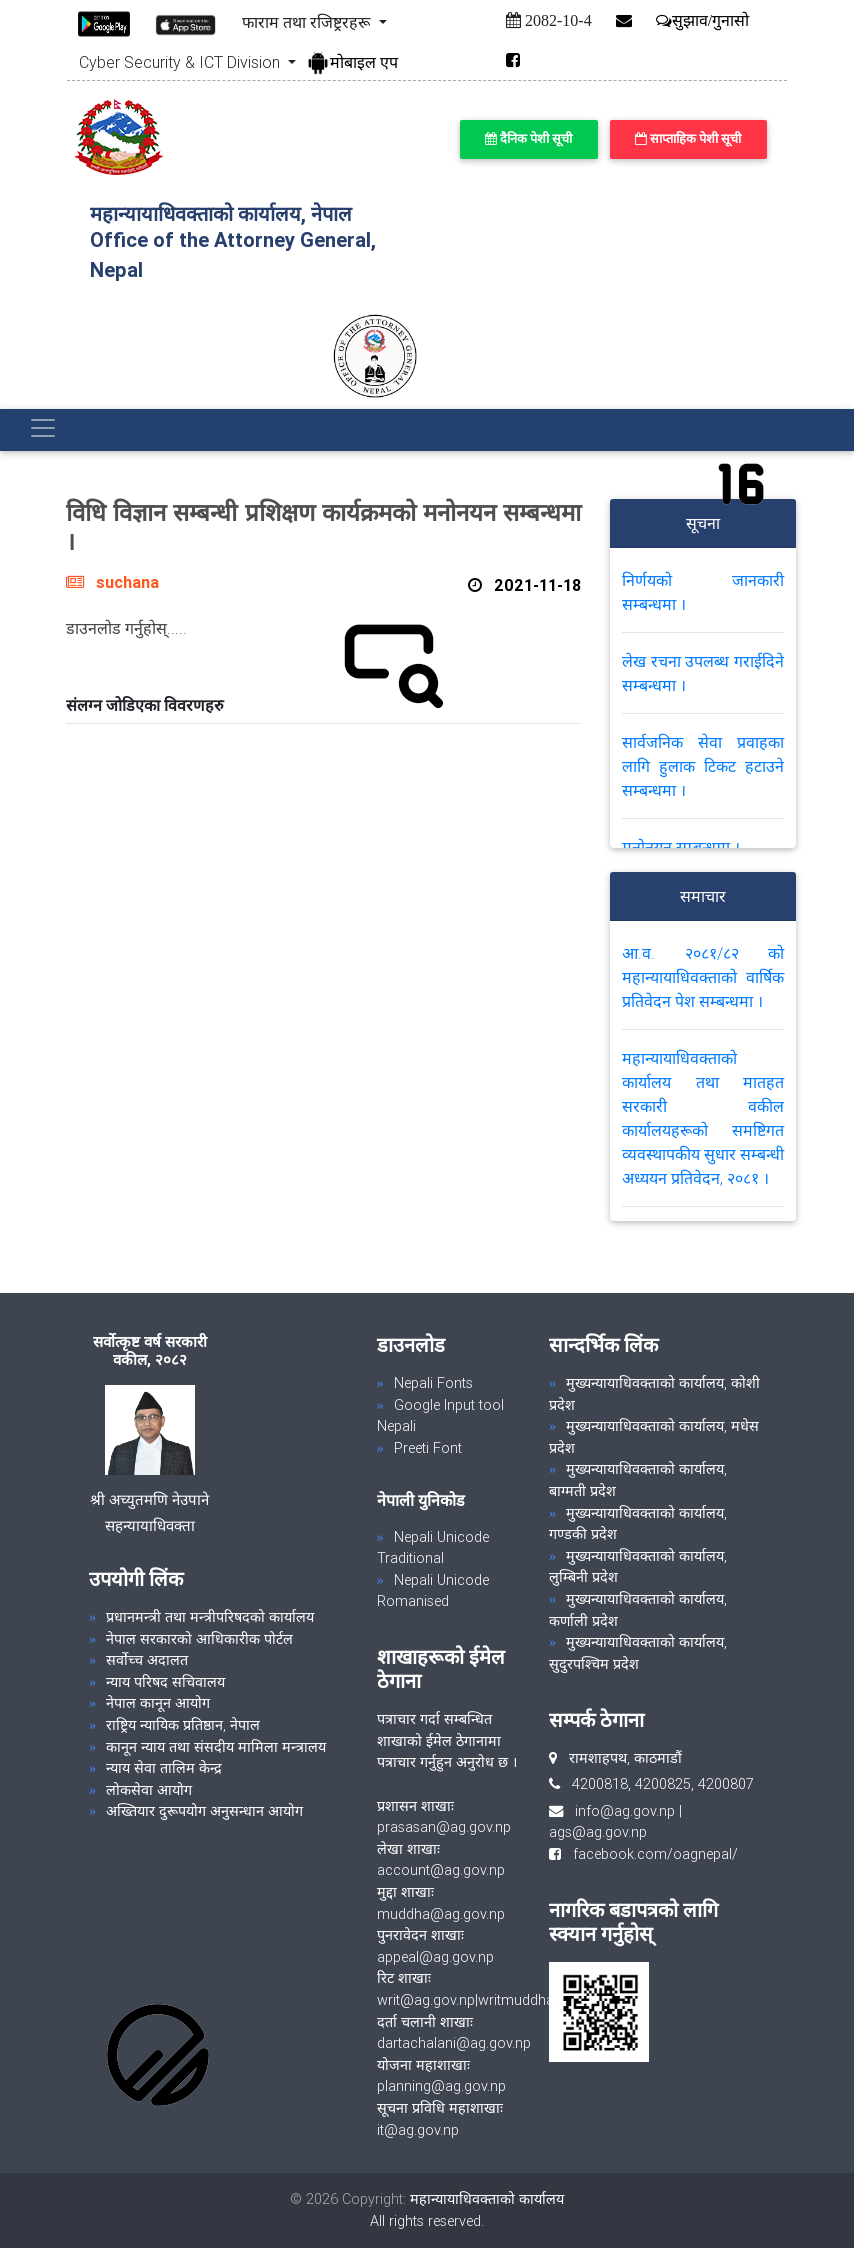 Image resolution: width=854 pixels, height=2248 pixels. Describe the element at coordinates (158, 2055) in the screenshot. I see `planetscale database platform logo` at that location.